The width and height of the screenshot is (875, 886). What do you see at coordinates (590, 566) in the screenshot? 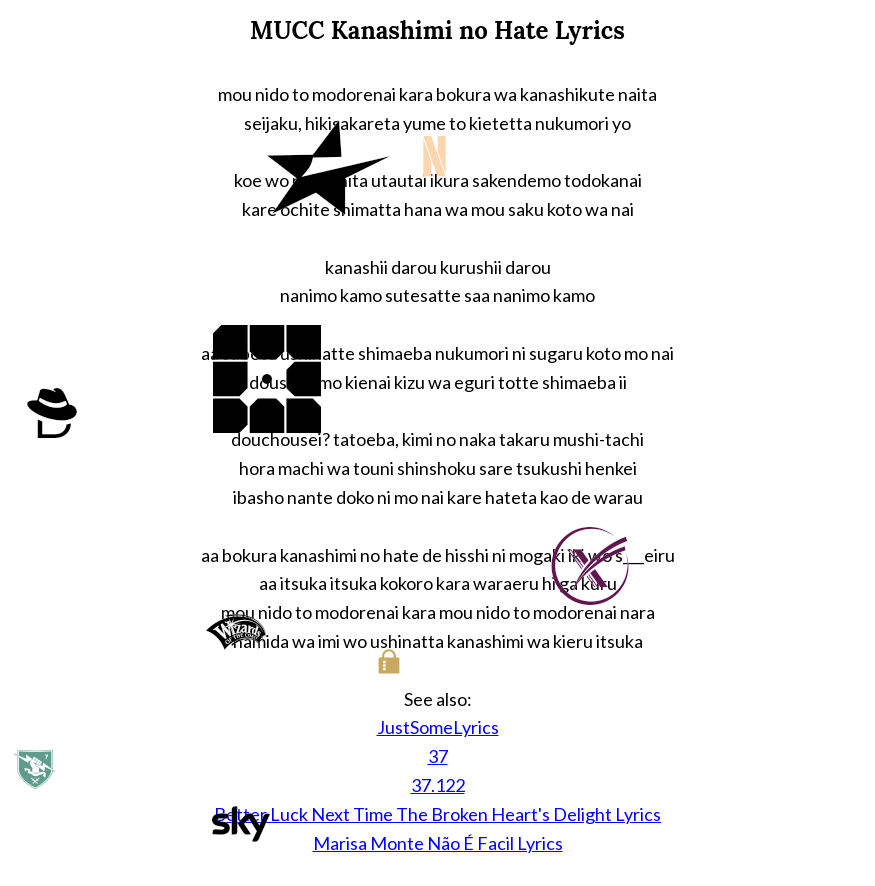
I see `vexxhost cloud hosting service logo` at bounding box center [590, 566].